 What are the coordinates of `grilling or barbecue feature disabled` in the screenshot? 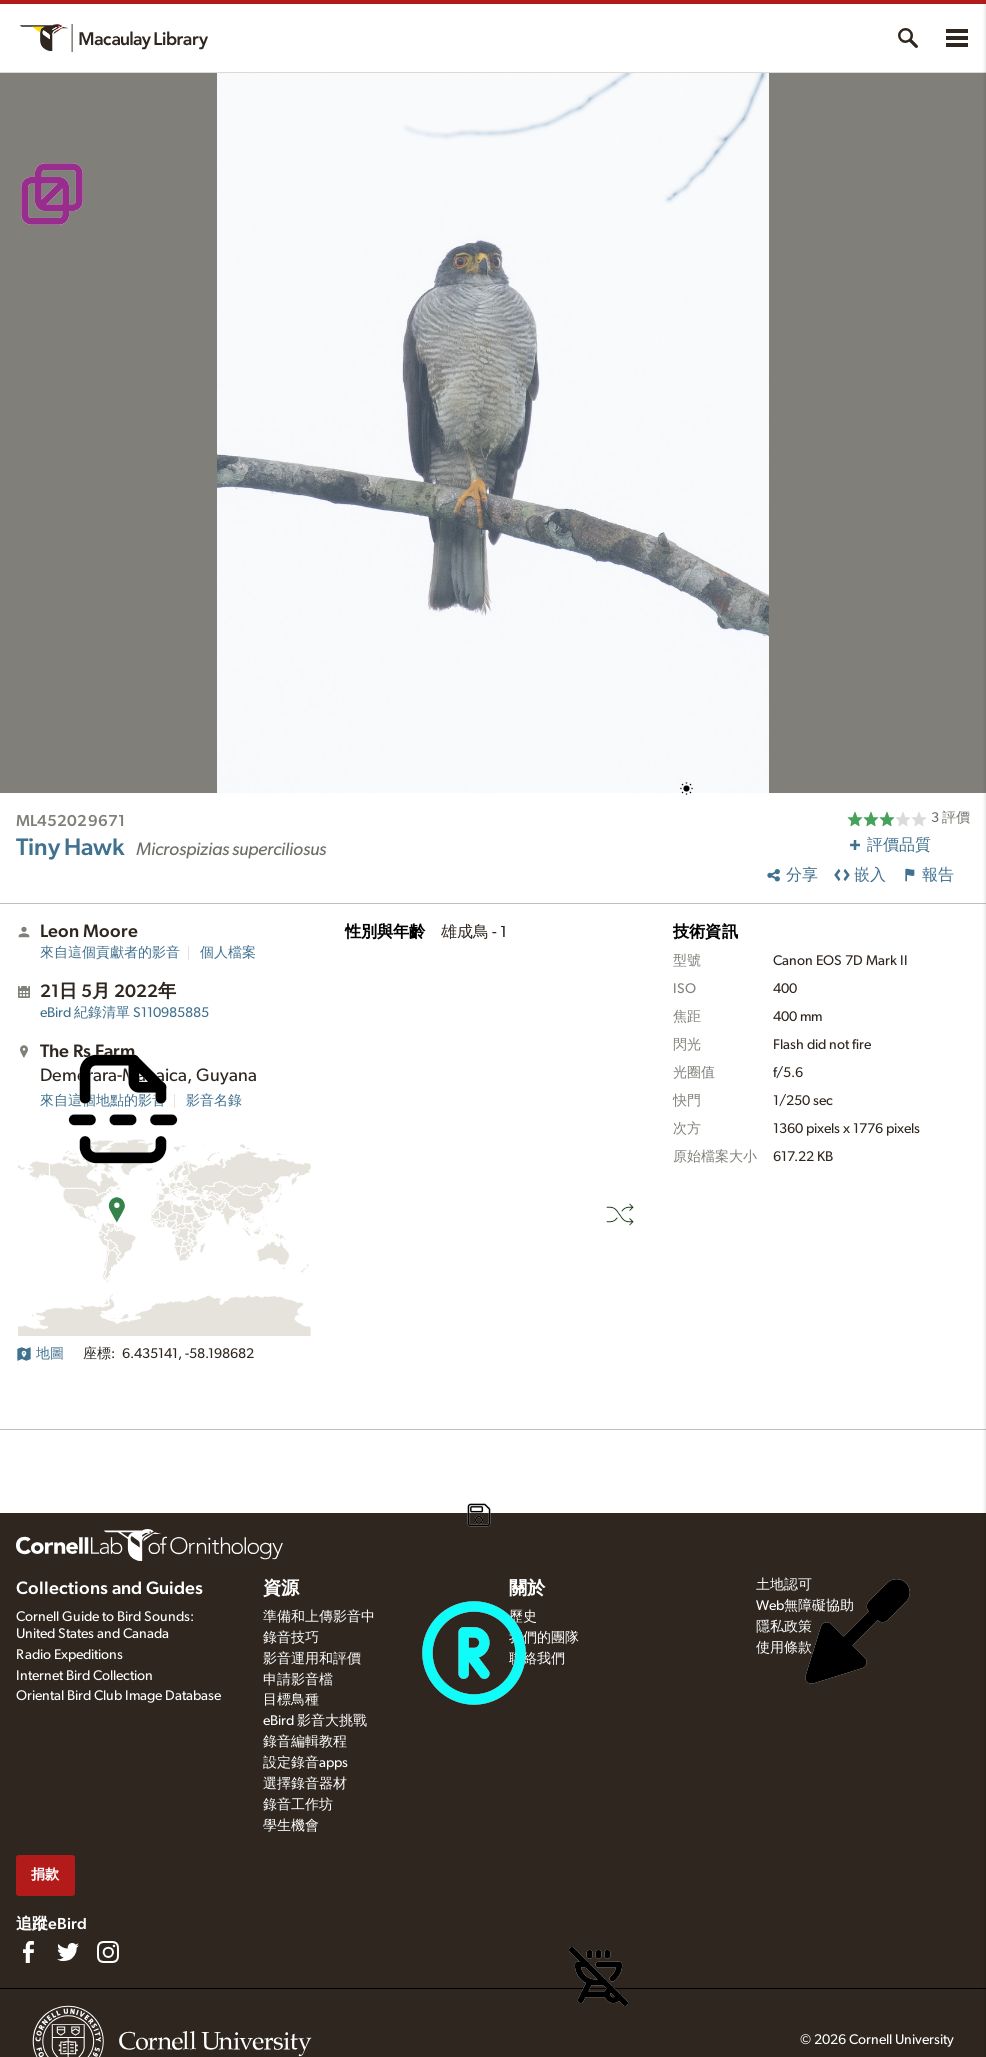 It's located at (598, 1976).